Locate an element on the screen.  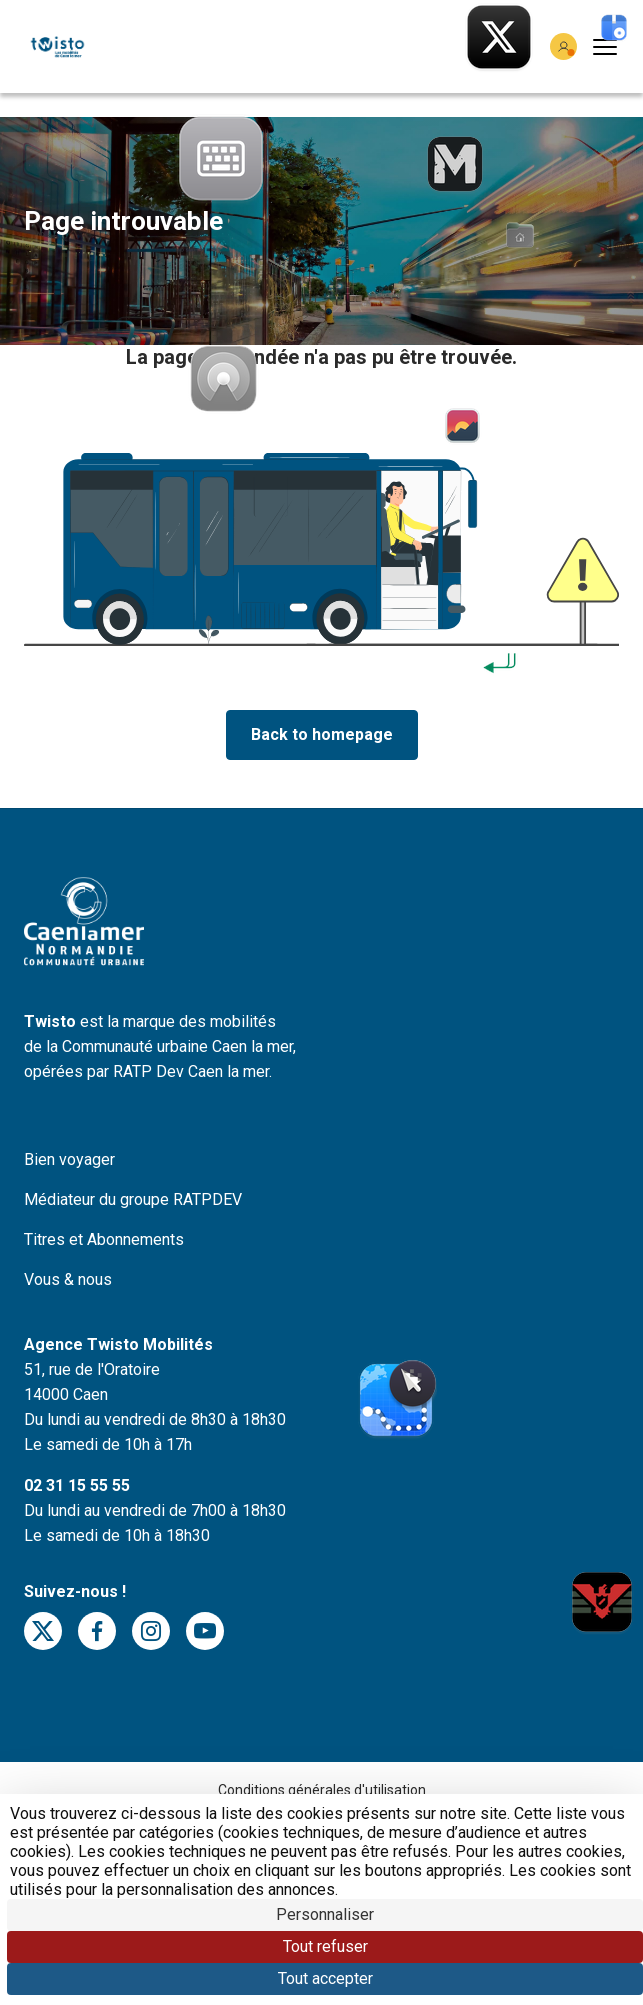
open the X (formerly Twitter) app is located at coordinates (499, 37).